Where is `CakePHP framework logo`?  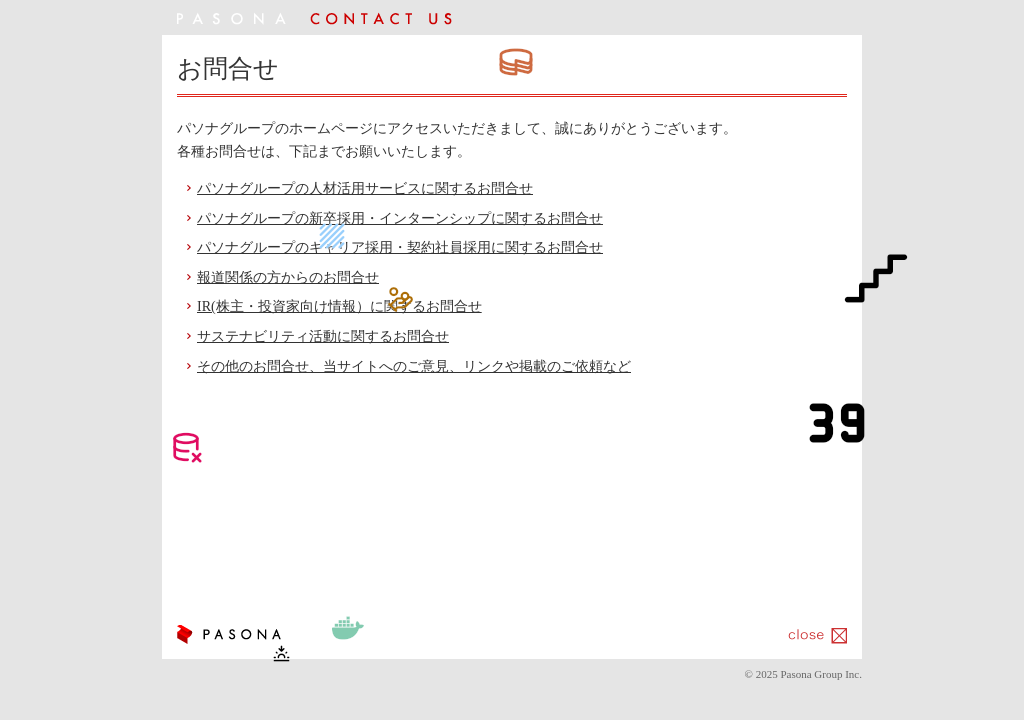
CakePHP framework logo is located at coordinates (516, 62).